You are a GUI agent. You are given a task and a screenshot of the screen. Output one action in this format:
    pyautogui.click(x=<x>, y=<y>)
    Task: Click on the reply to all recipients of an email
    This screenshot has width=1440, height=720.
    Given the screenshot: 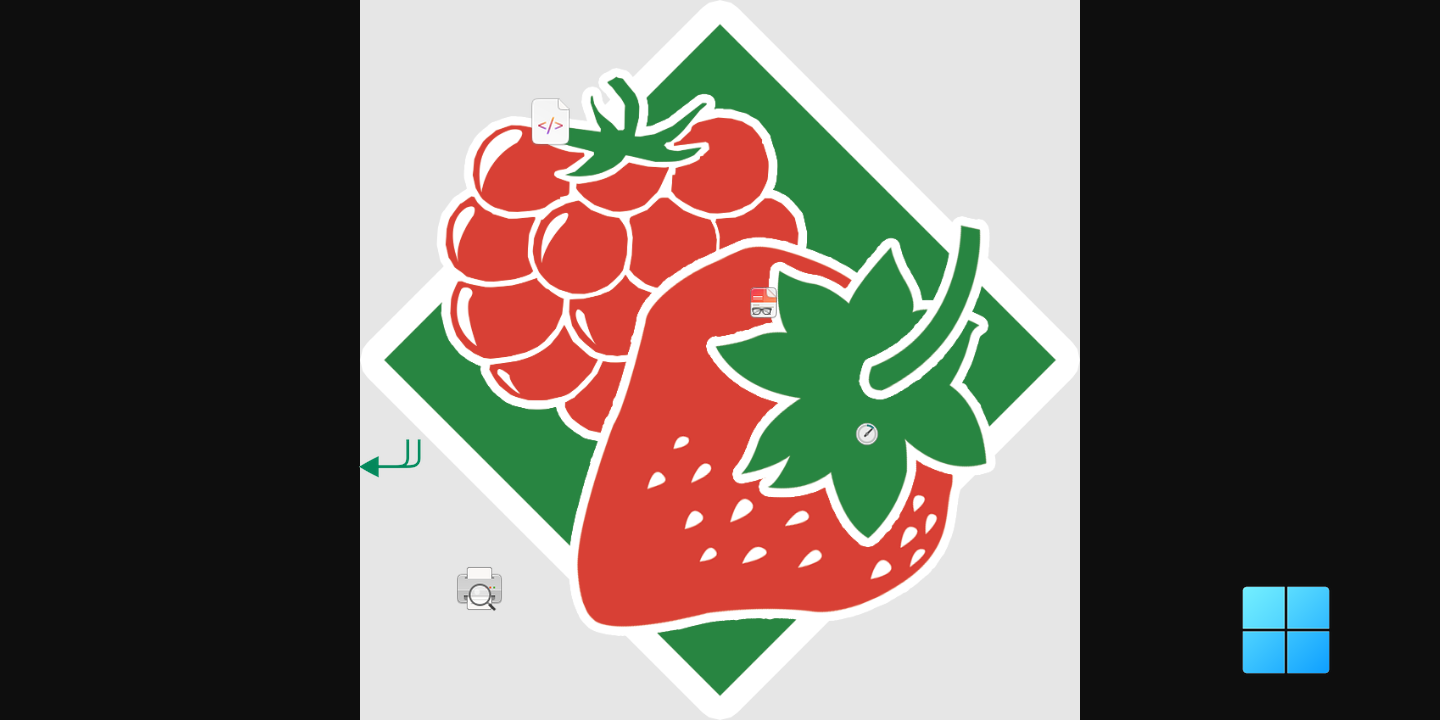 What is the action you would take?
    pyautogui.click(x=389, y=458)
    